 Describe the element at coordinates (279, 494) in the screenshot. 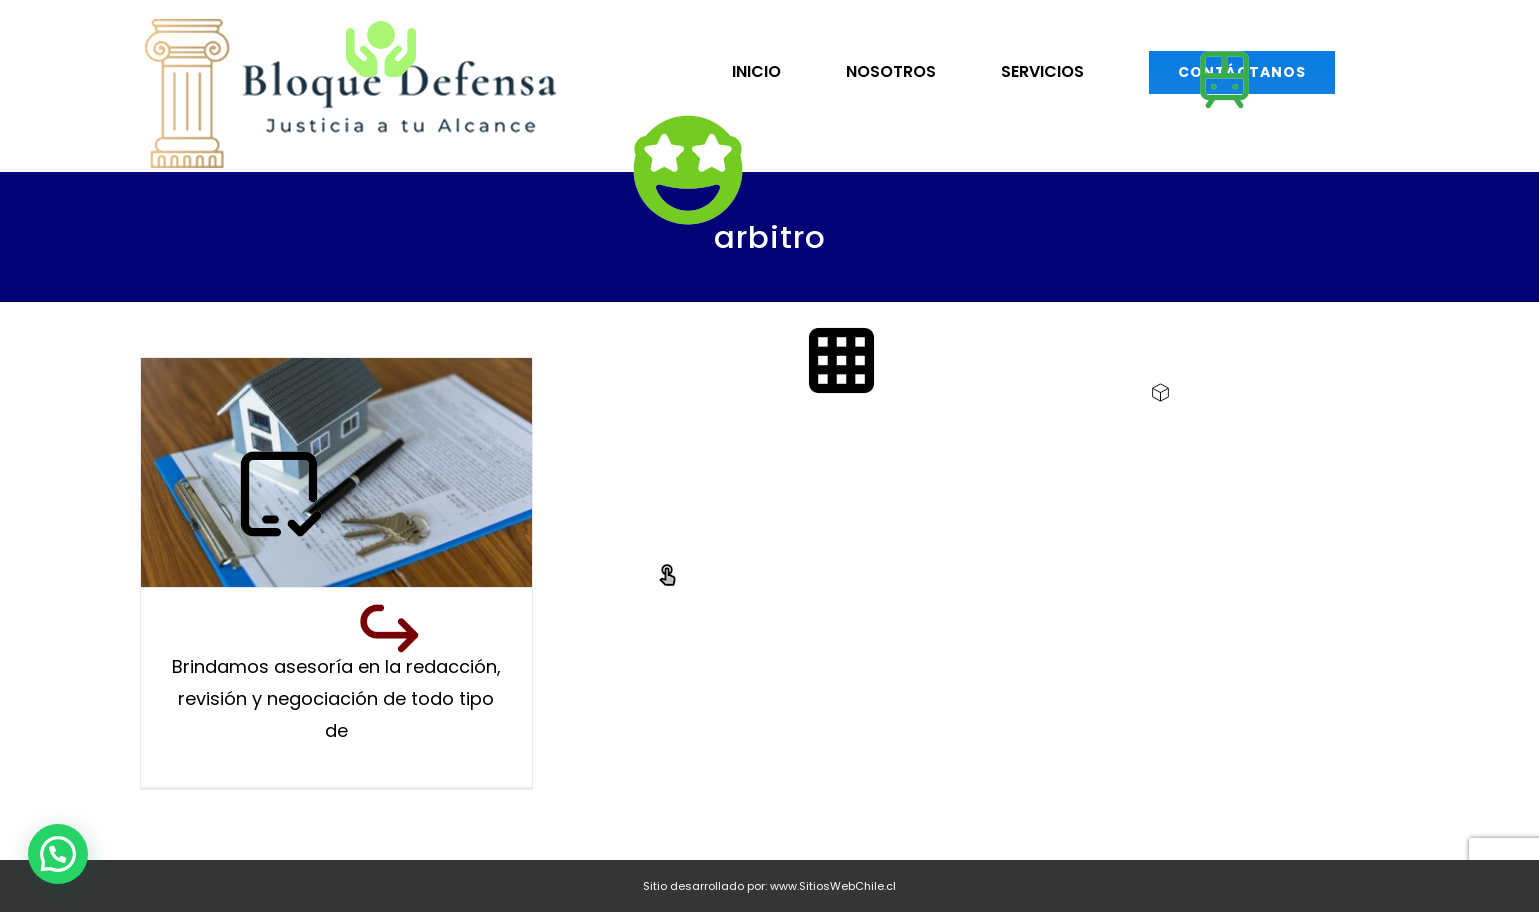

I see `ipad successfully connected or paired` at that location.